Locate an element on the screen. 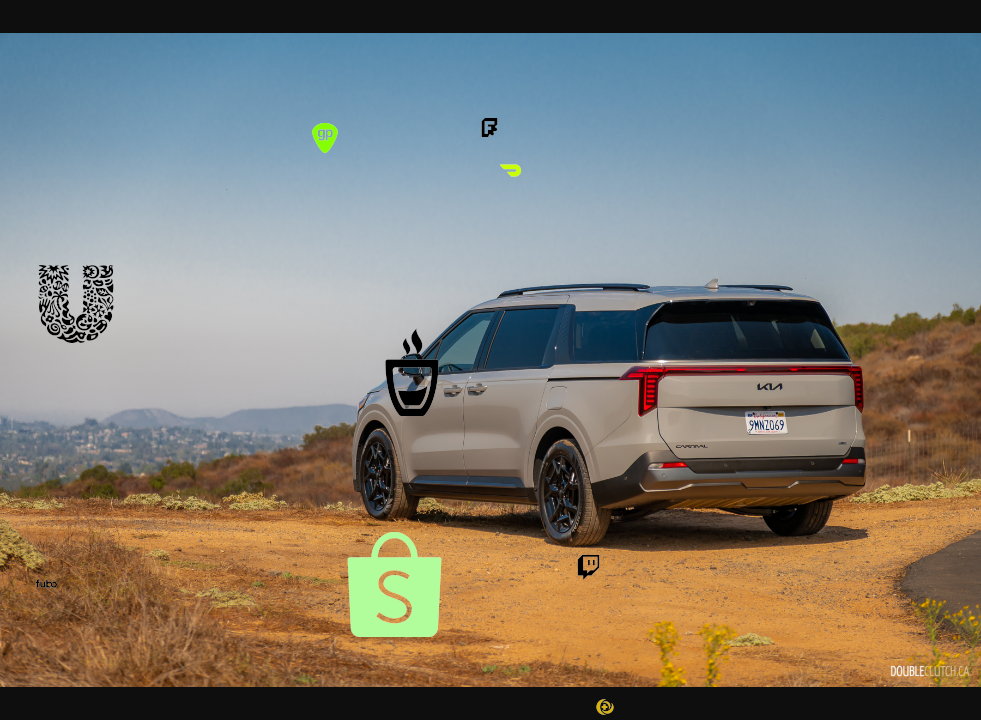 This screenshot has width=981, height=720. open the fuboTV streaming app is located at coordinates (46, 583).